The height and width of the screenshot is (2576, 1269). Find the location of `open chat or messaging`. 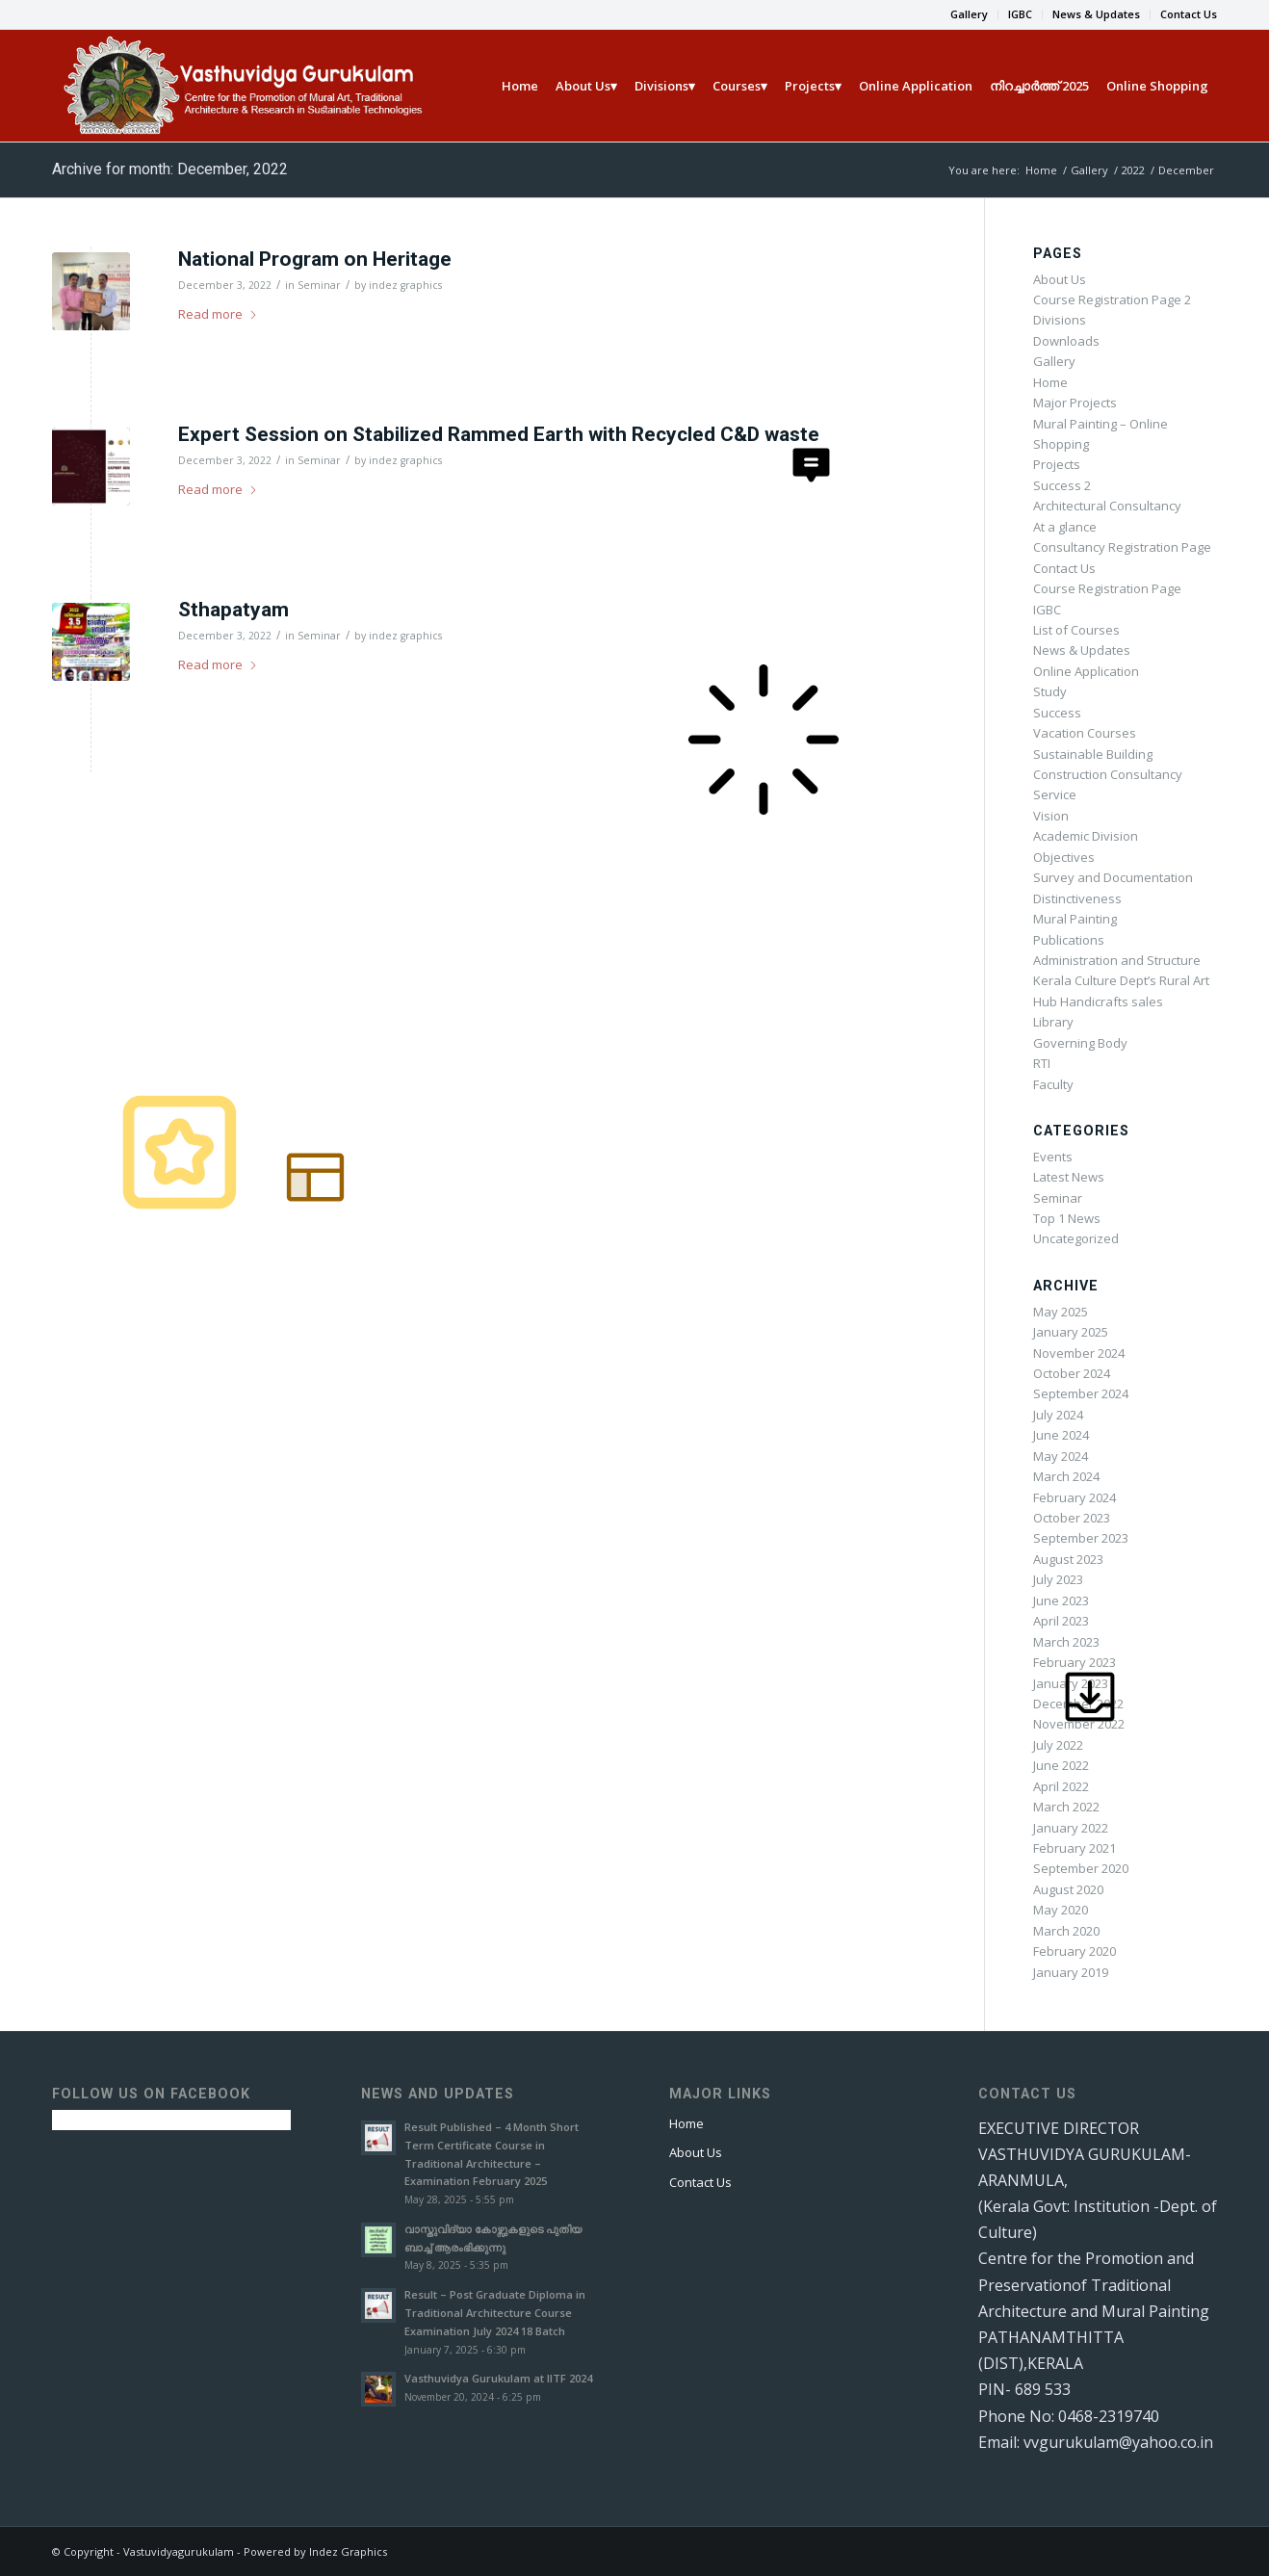

open chat or messaging is located at coordinates (811, 463).